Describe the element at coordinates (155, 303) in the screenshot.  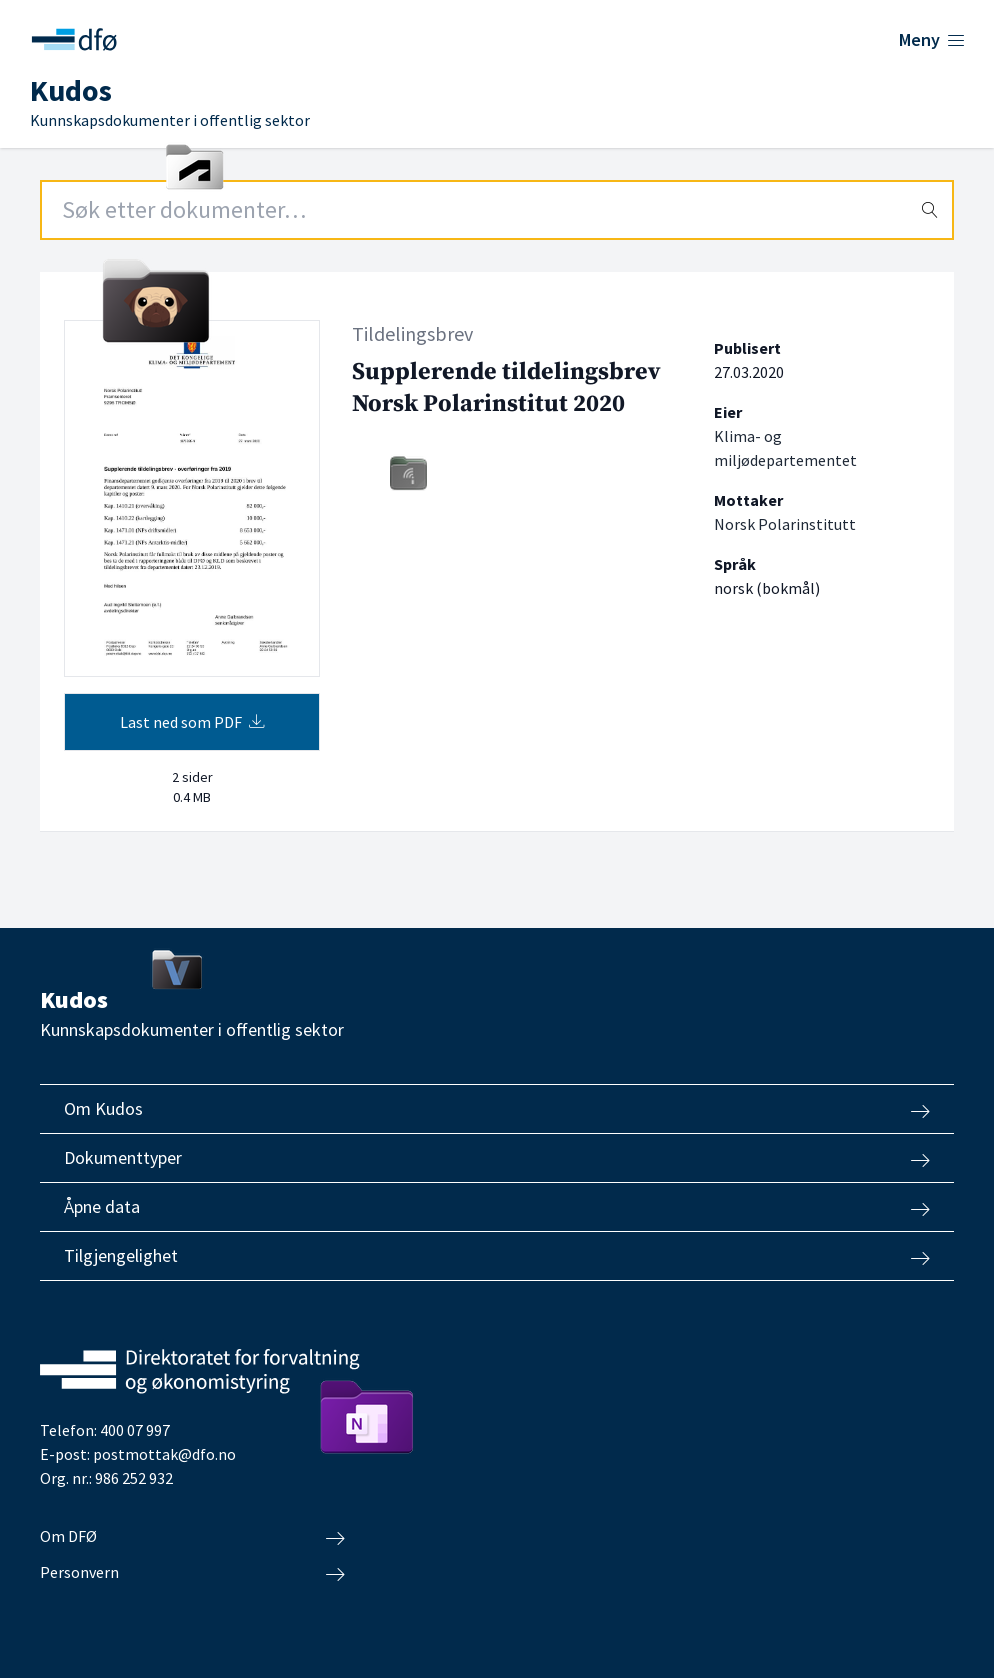
I see `folder containing pug-related images or files` at that location.